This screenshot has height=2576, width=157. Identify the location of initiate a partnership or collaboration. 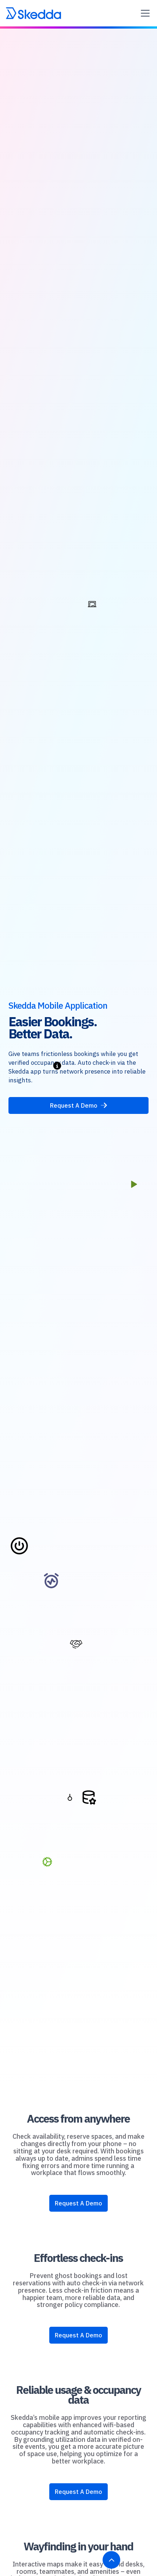
(76, 1644).